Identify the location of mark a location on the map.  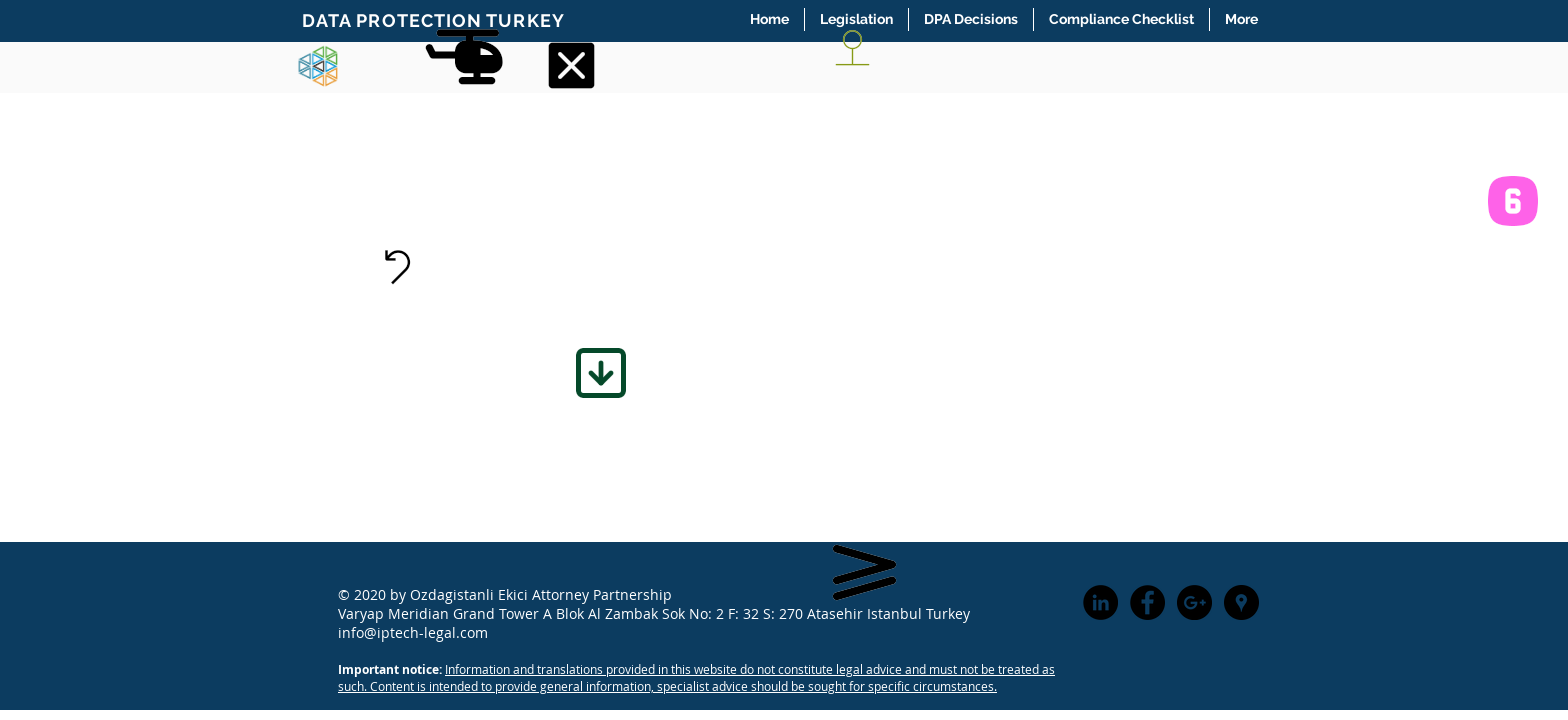
(852, 48).